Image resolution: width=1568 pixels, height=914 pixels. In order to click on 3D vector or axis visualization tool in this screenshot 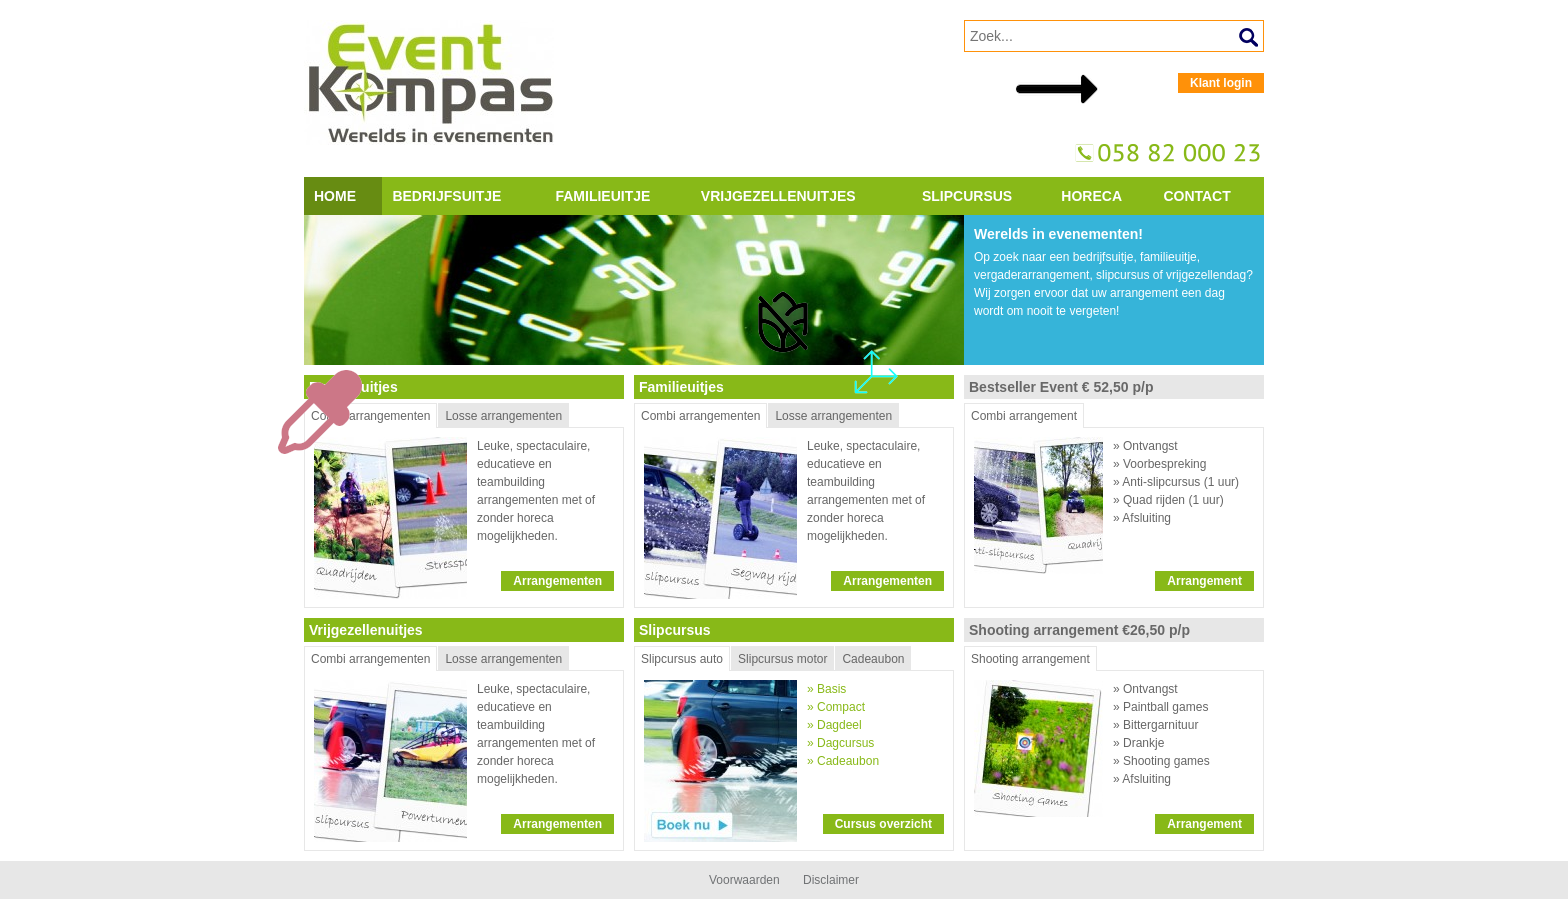, I will do `click(873, 374)`.